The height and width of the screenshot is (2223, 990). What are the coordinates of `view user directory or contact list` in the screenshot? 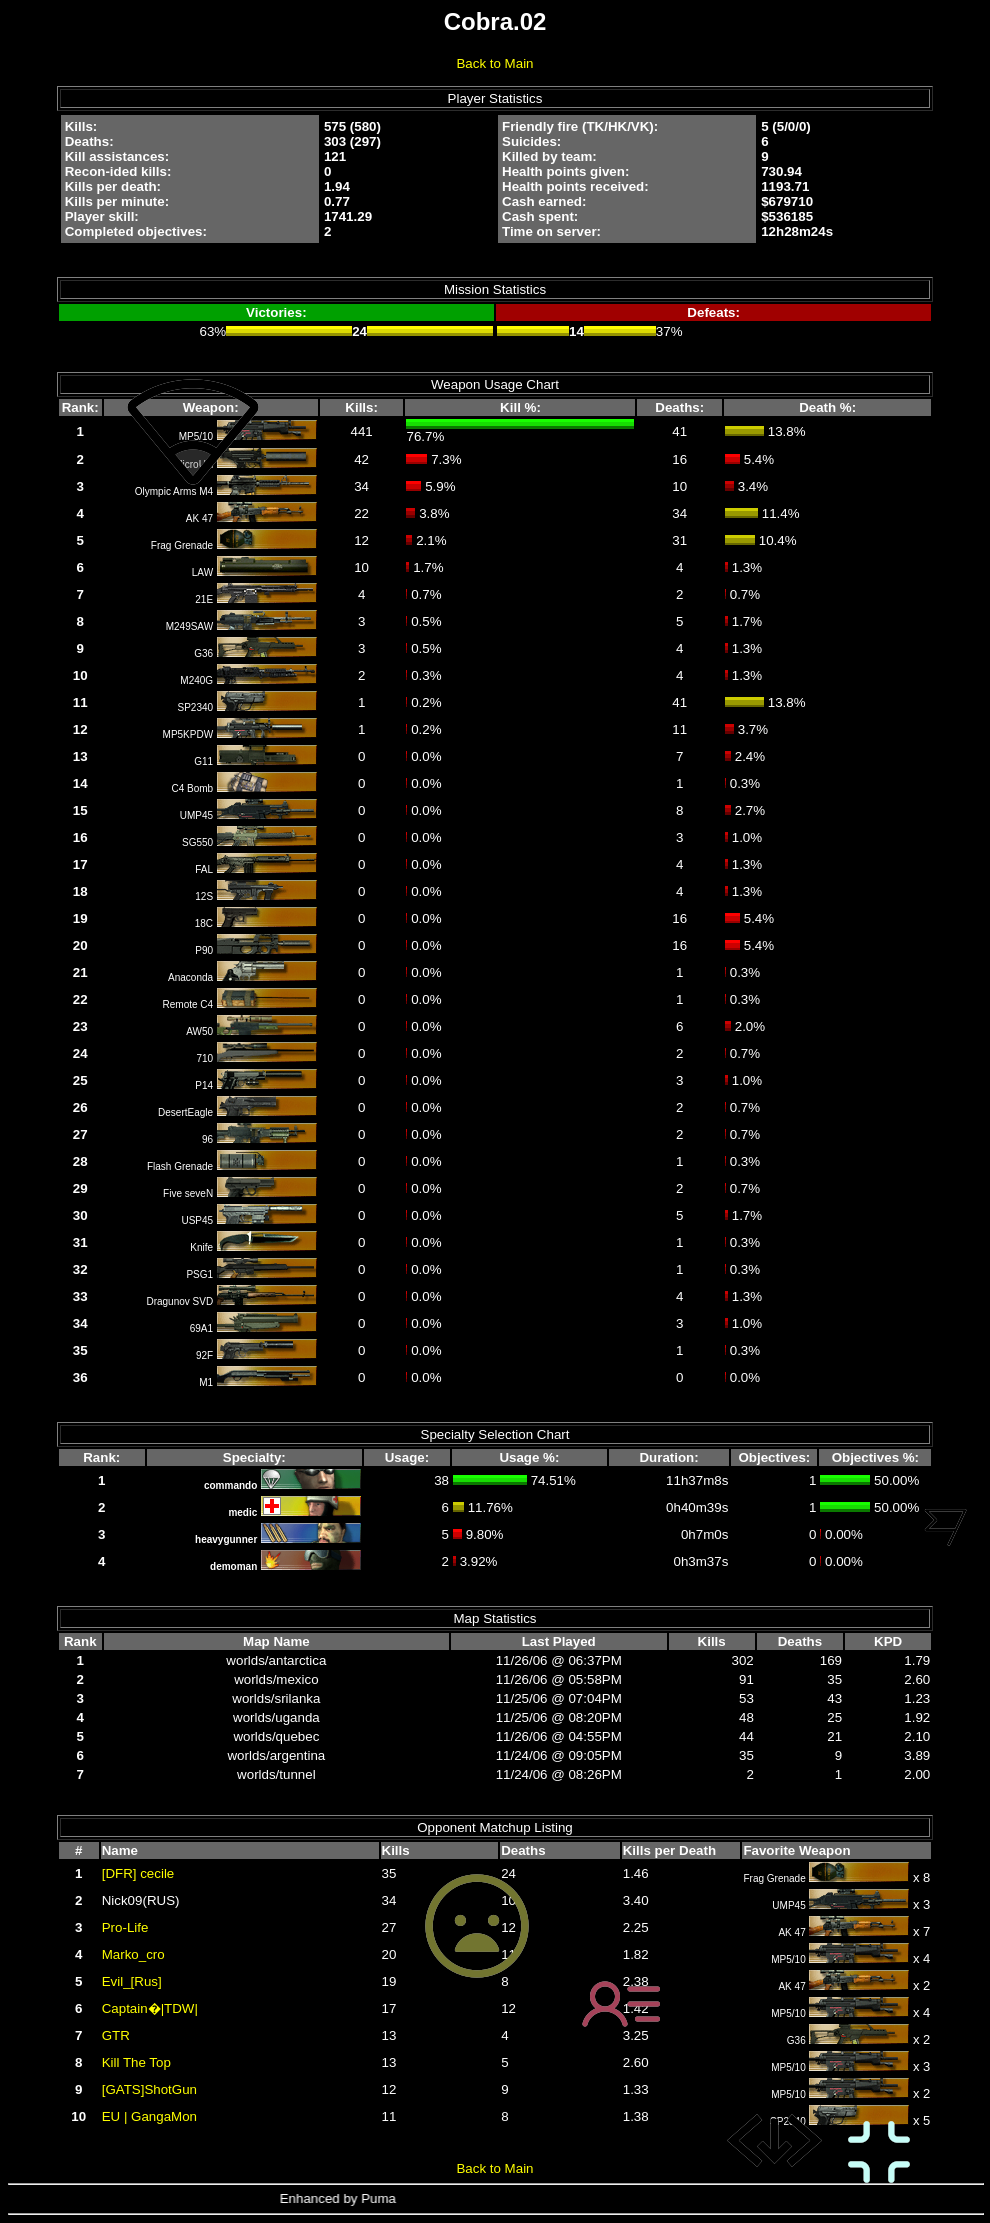 It's located at (620, 2004).